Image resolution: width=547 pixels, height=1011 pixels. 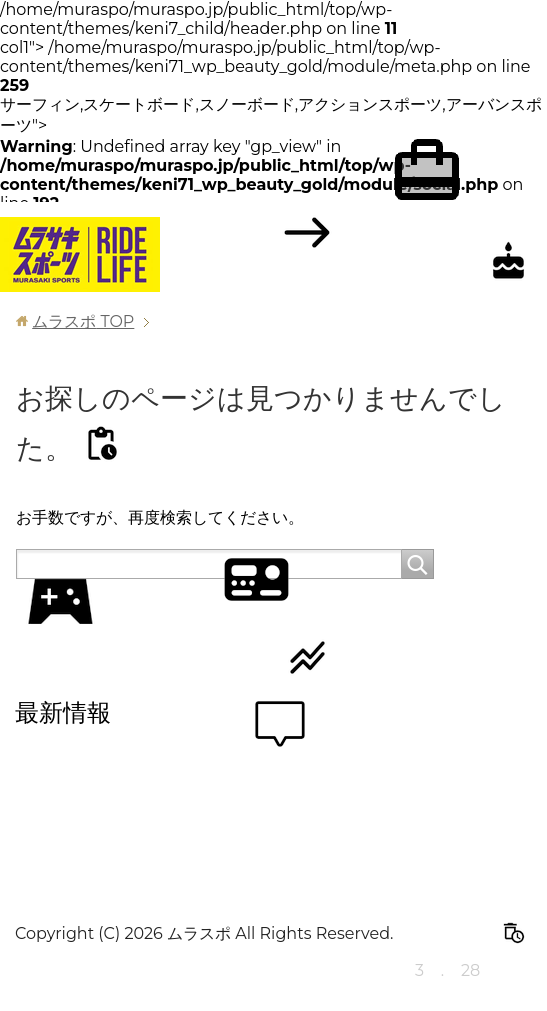 I want to click on view birthday or celebration events, so click(x=508, y=261).